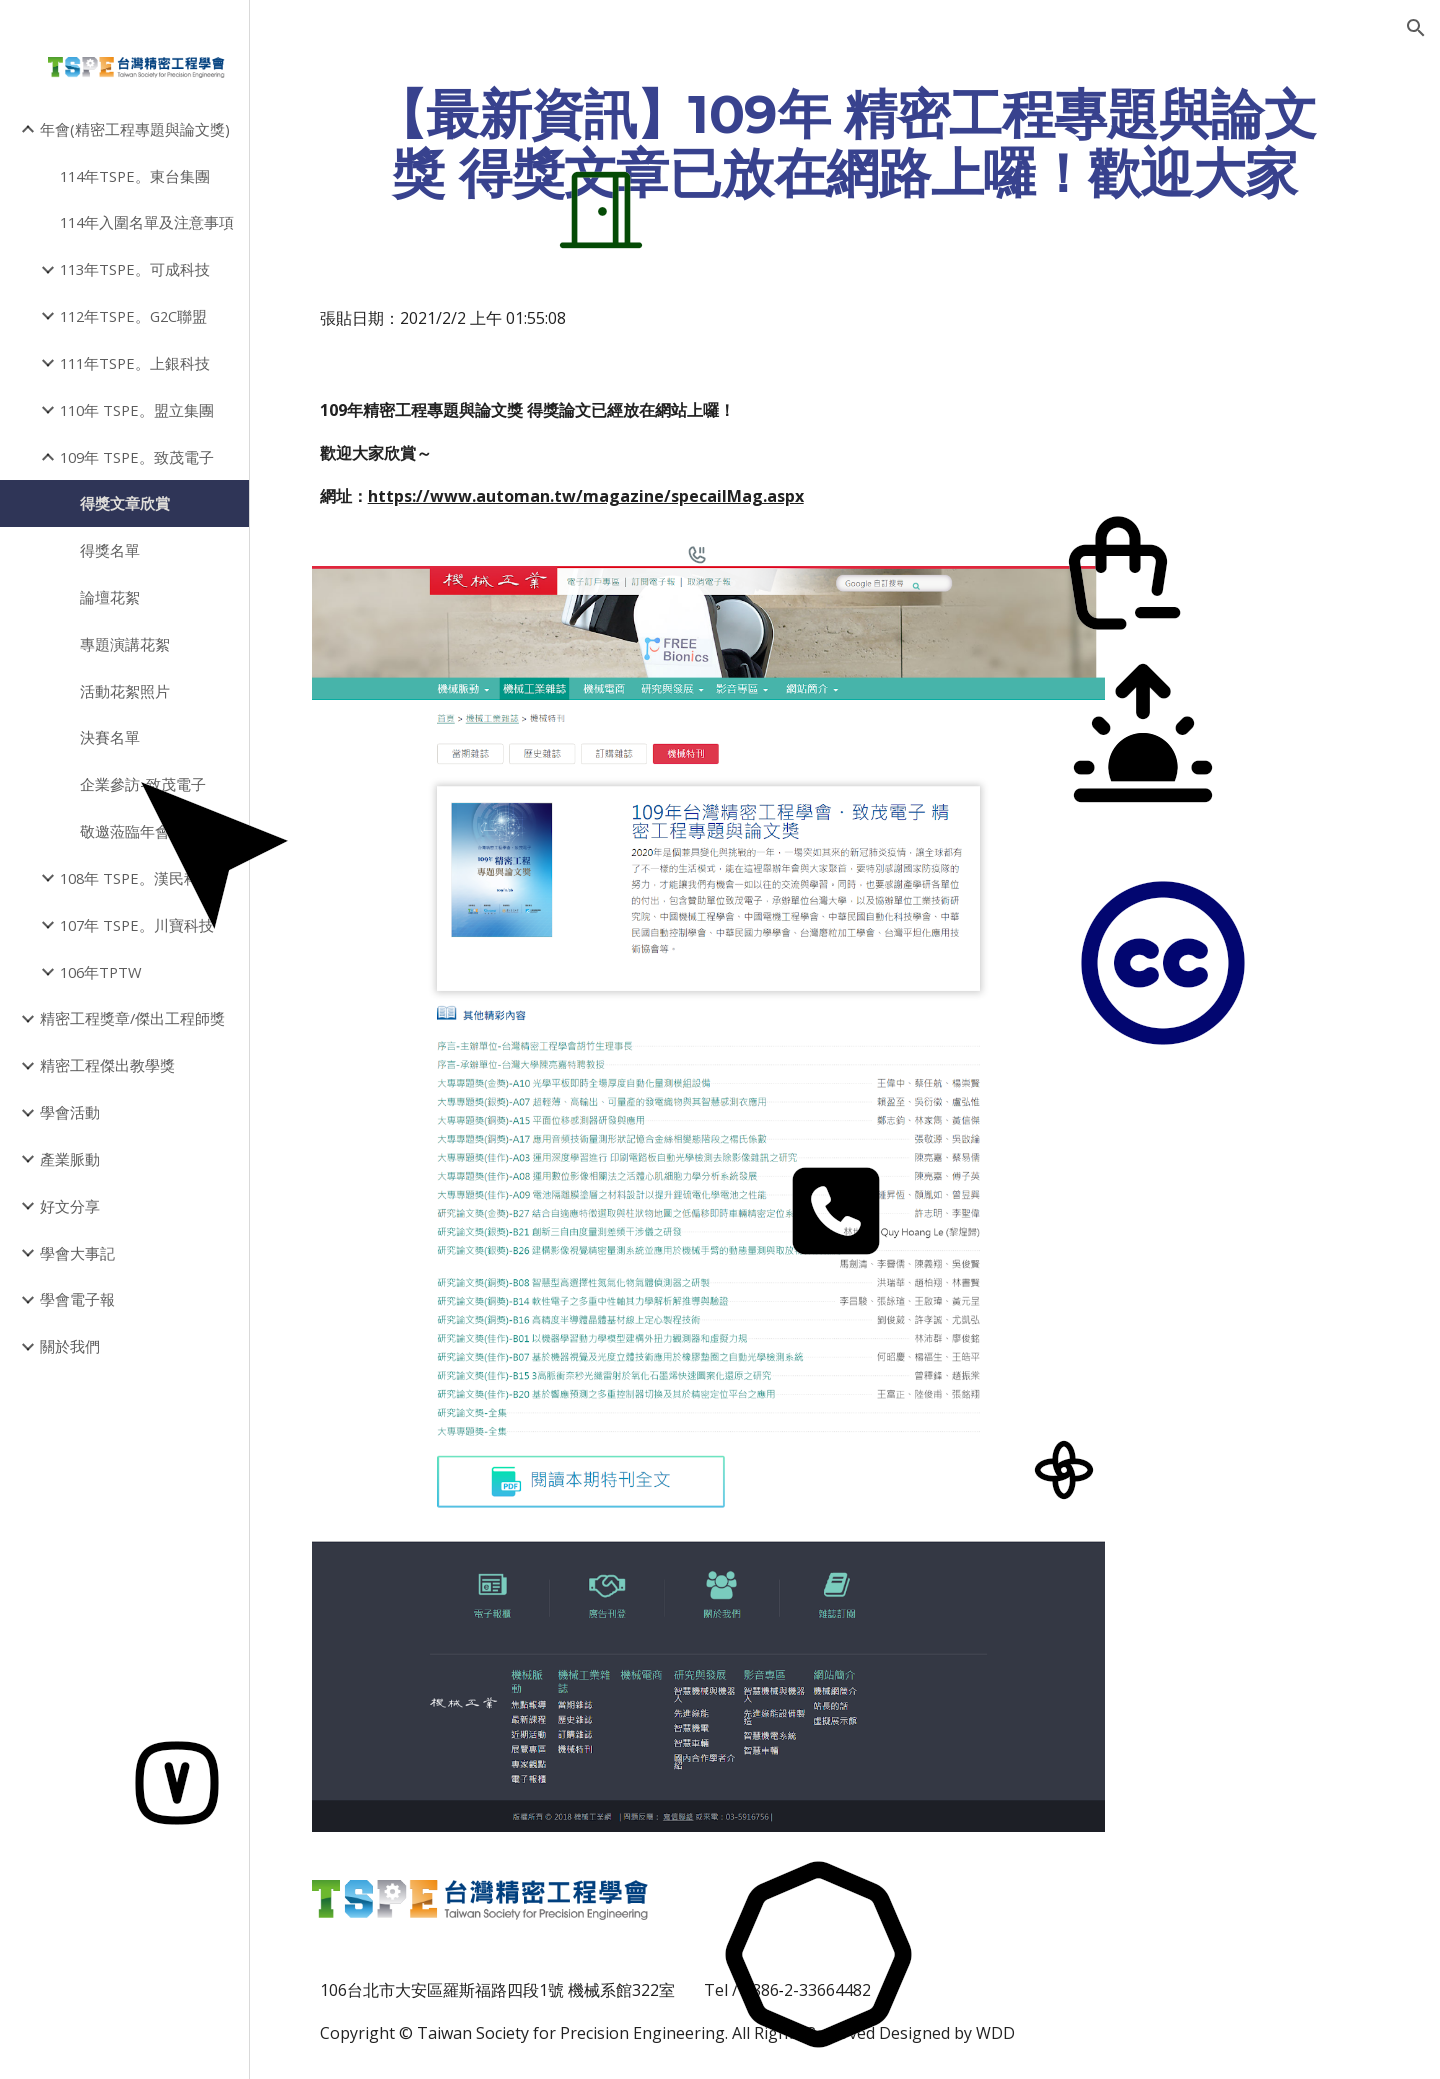 The height and width of the screenshot is (2079, 1440). I want to click on tap to make a phone call, so click(836, 1211).